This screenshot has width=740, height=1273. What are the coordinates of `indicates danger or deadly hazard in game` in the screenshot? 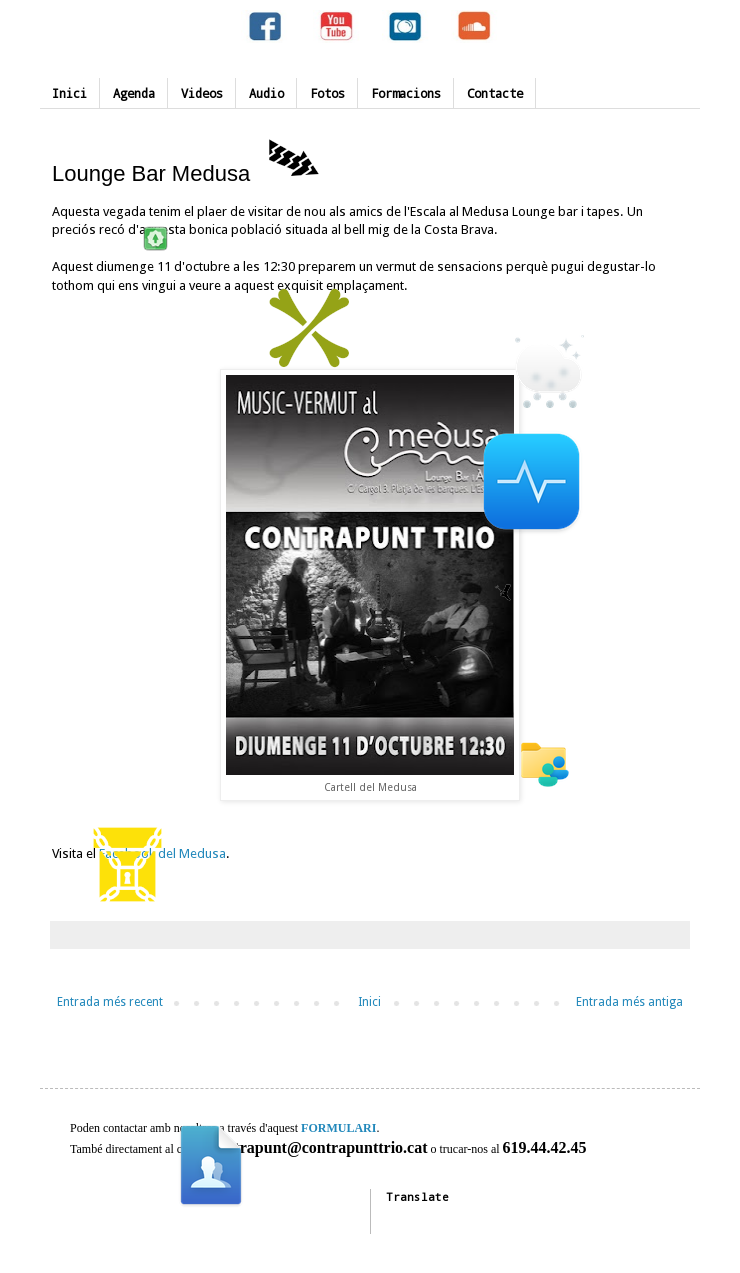 It's located at (309, 328).